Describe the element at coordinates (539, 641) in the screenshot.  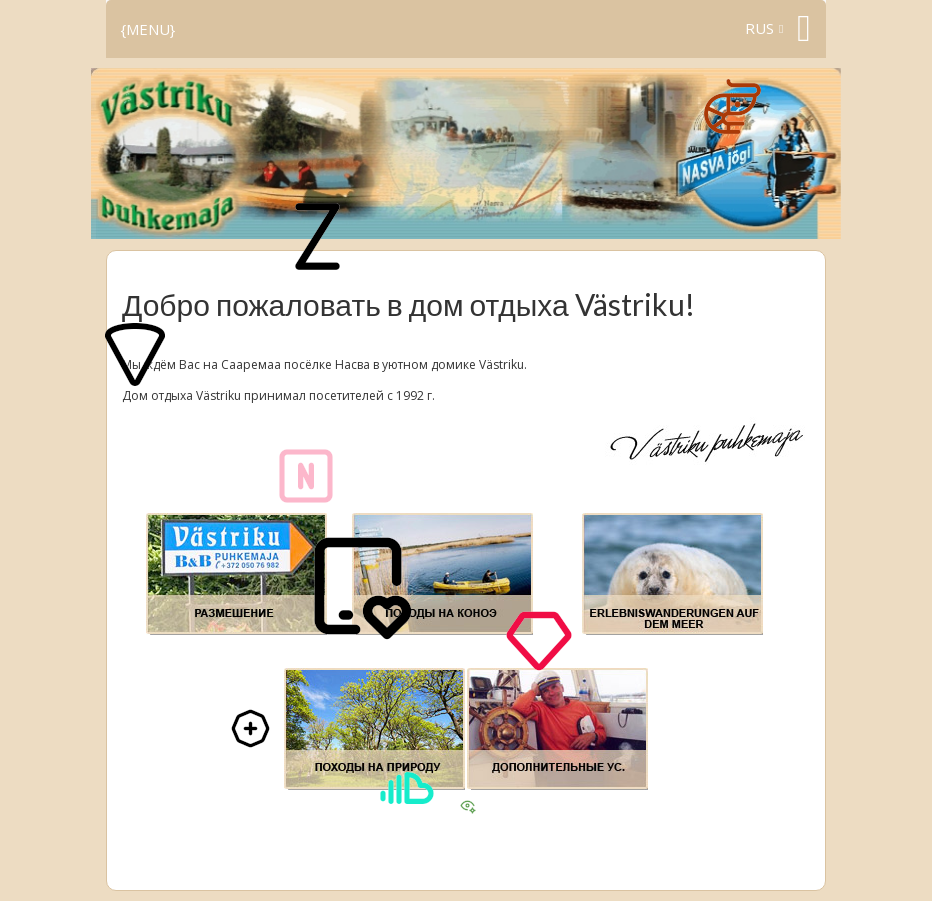
I see `open Sketch design app` at that location.